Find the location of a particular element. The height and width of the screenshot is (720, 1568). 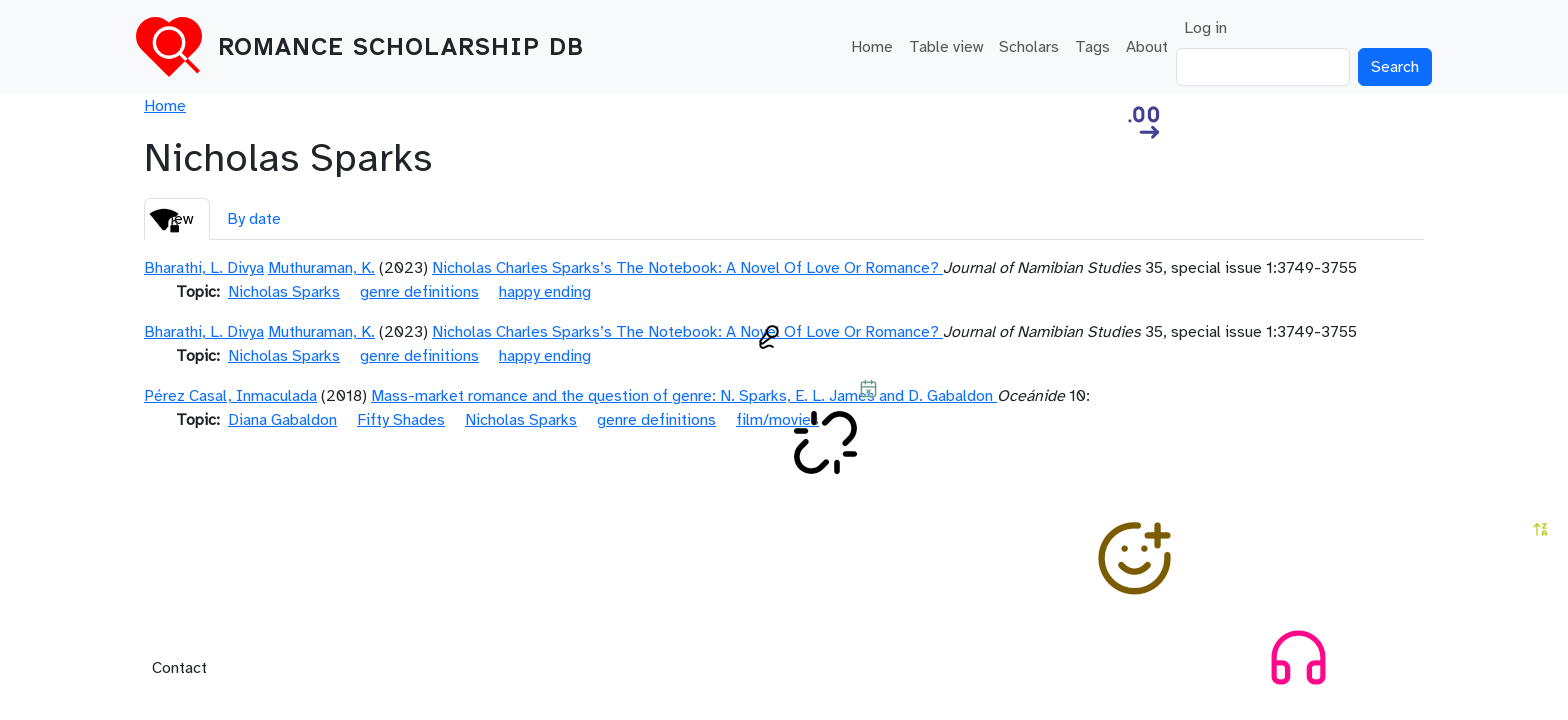

add a reaction to a message is located at coordinates (1134, 558).